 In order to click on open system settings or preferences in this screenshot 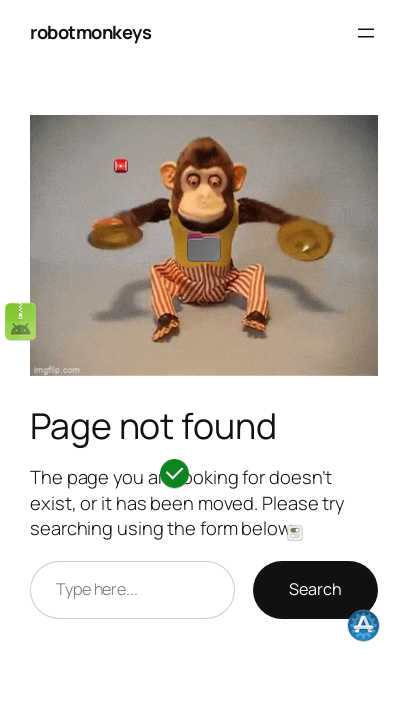, I will do `click(295, 533)`.